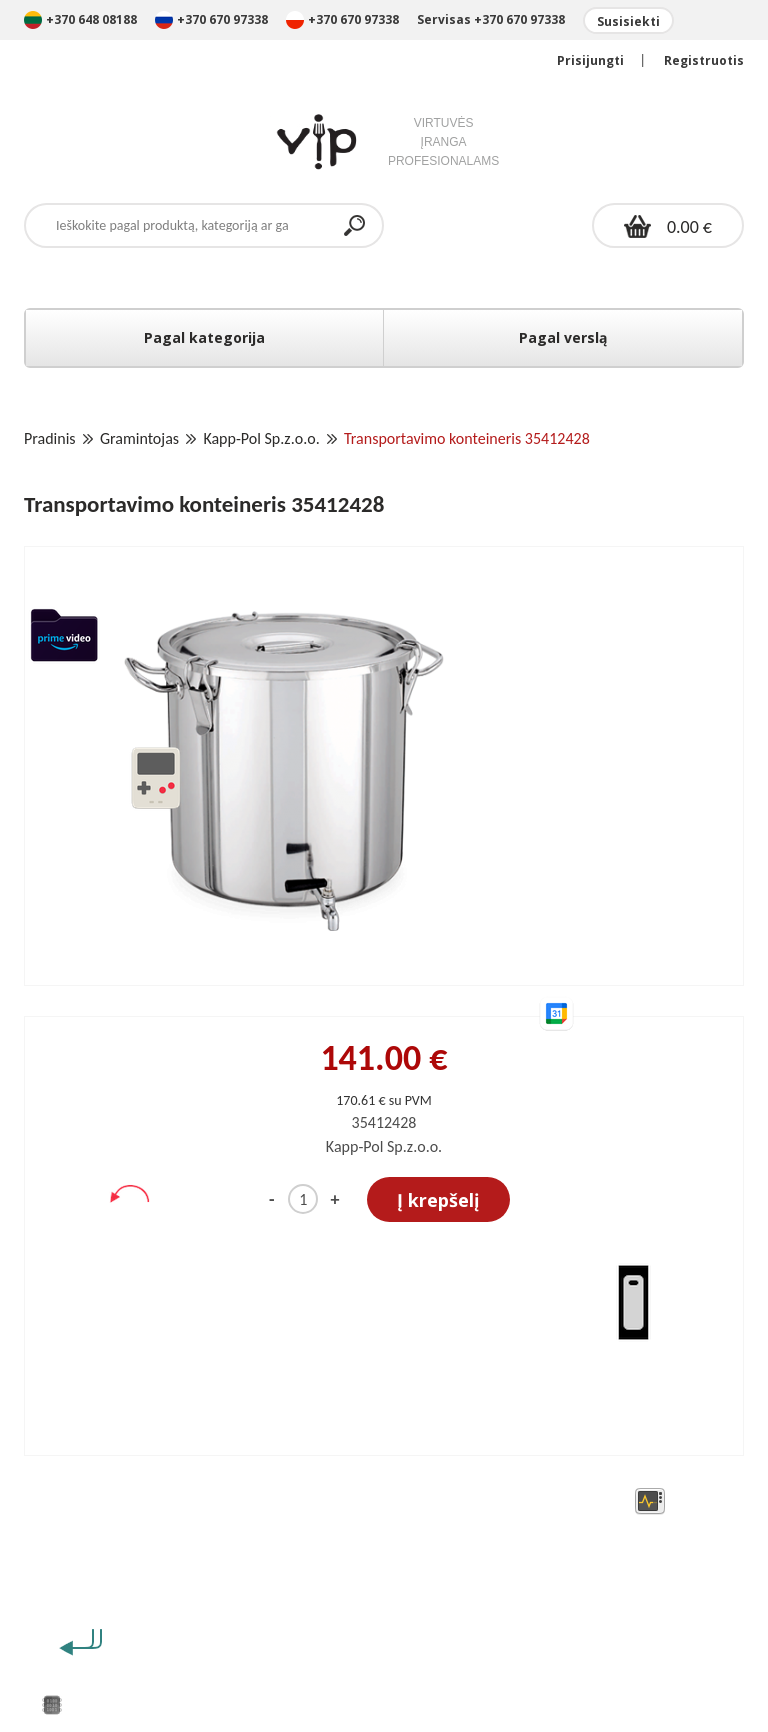 The width and height of the screenshot is (768, 1732). I want to click on undo the last action, so click(129, 1193).